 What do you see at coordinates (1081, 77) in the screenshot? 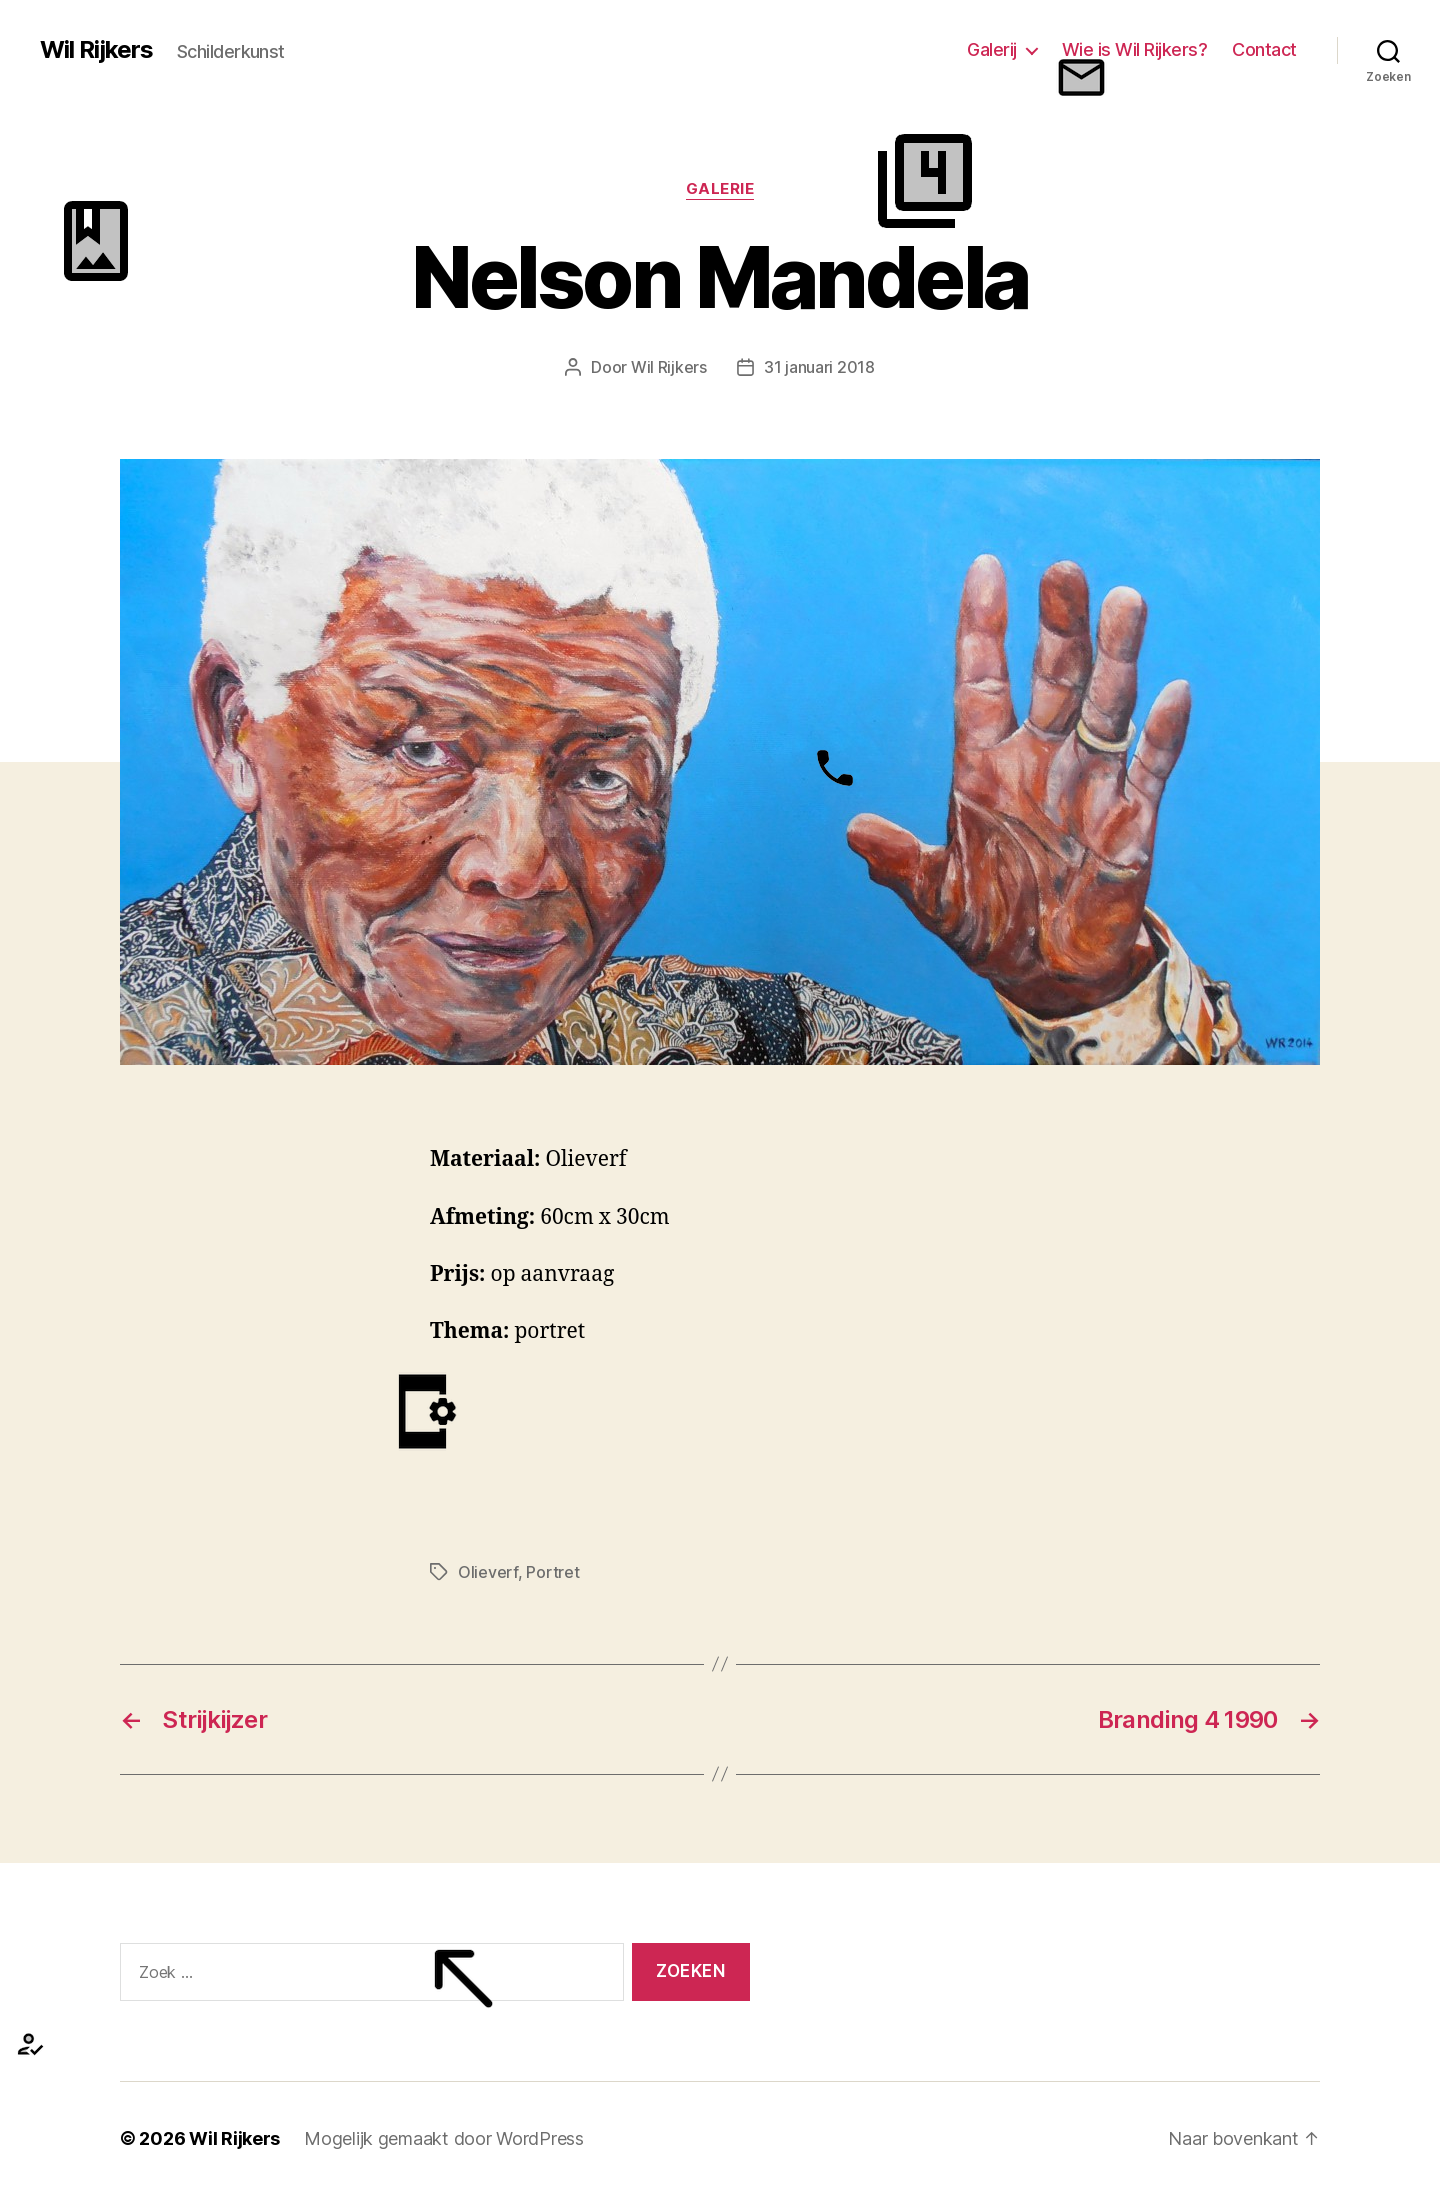
I see `access your email inbox` at bounding box center [1081, 77].